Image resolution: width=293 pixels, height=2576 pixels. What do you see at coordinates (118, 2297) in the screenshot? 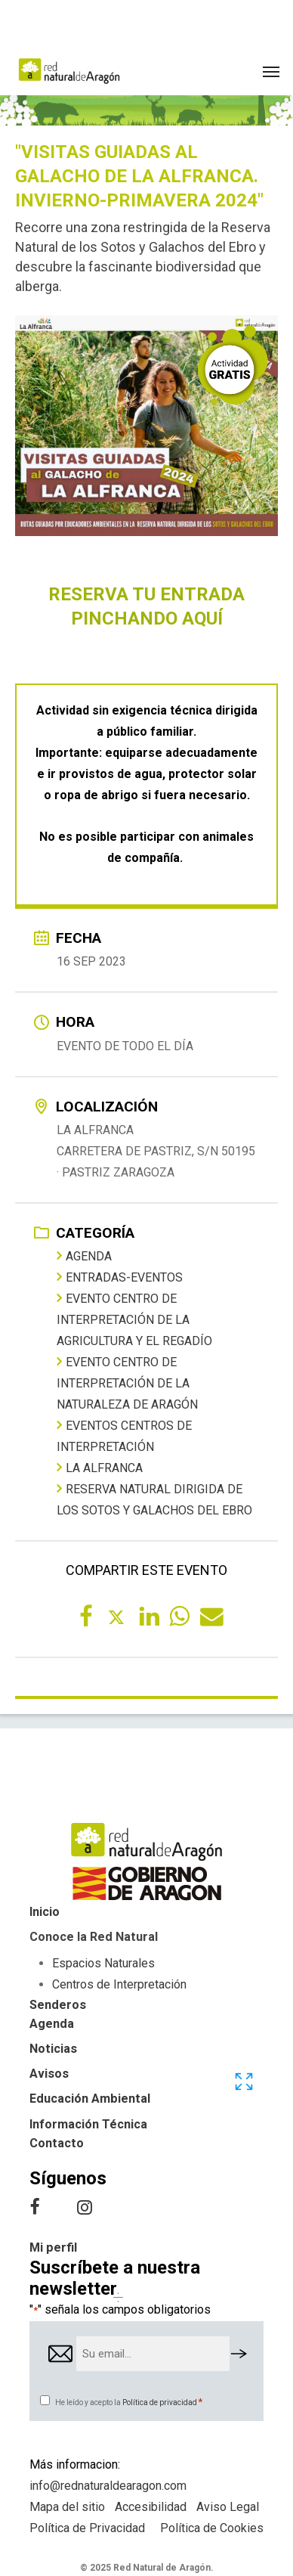
I see `perform division calculation` at bounding box center [118, 2297].